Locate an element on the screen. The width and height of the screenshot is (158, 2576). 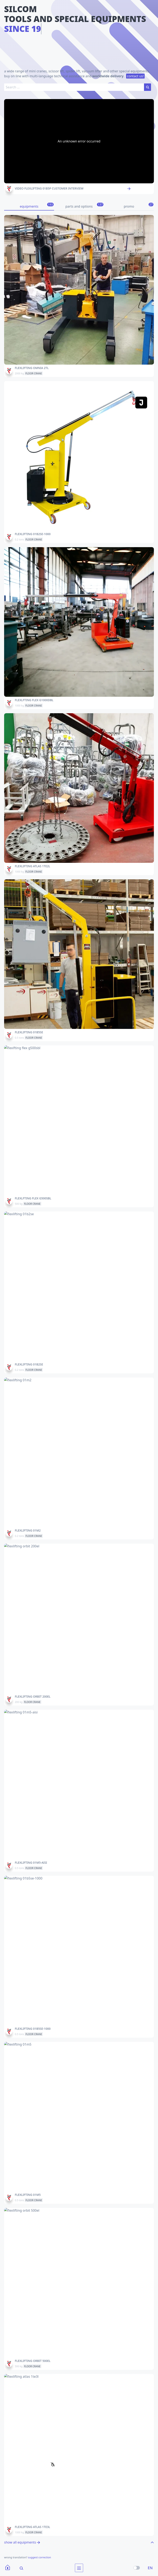
indicates items or sections starting with the letter J is located at coordinates (141, 402).